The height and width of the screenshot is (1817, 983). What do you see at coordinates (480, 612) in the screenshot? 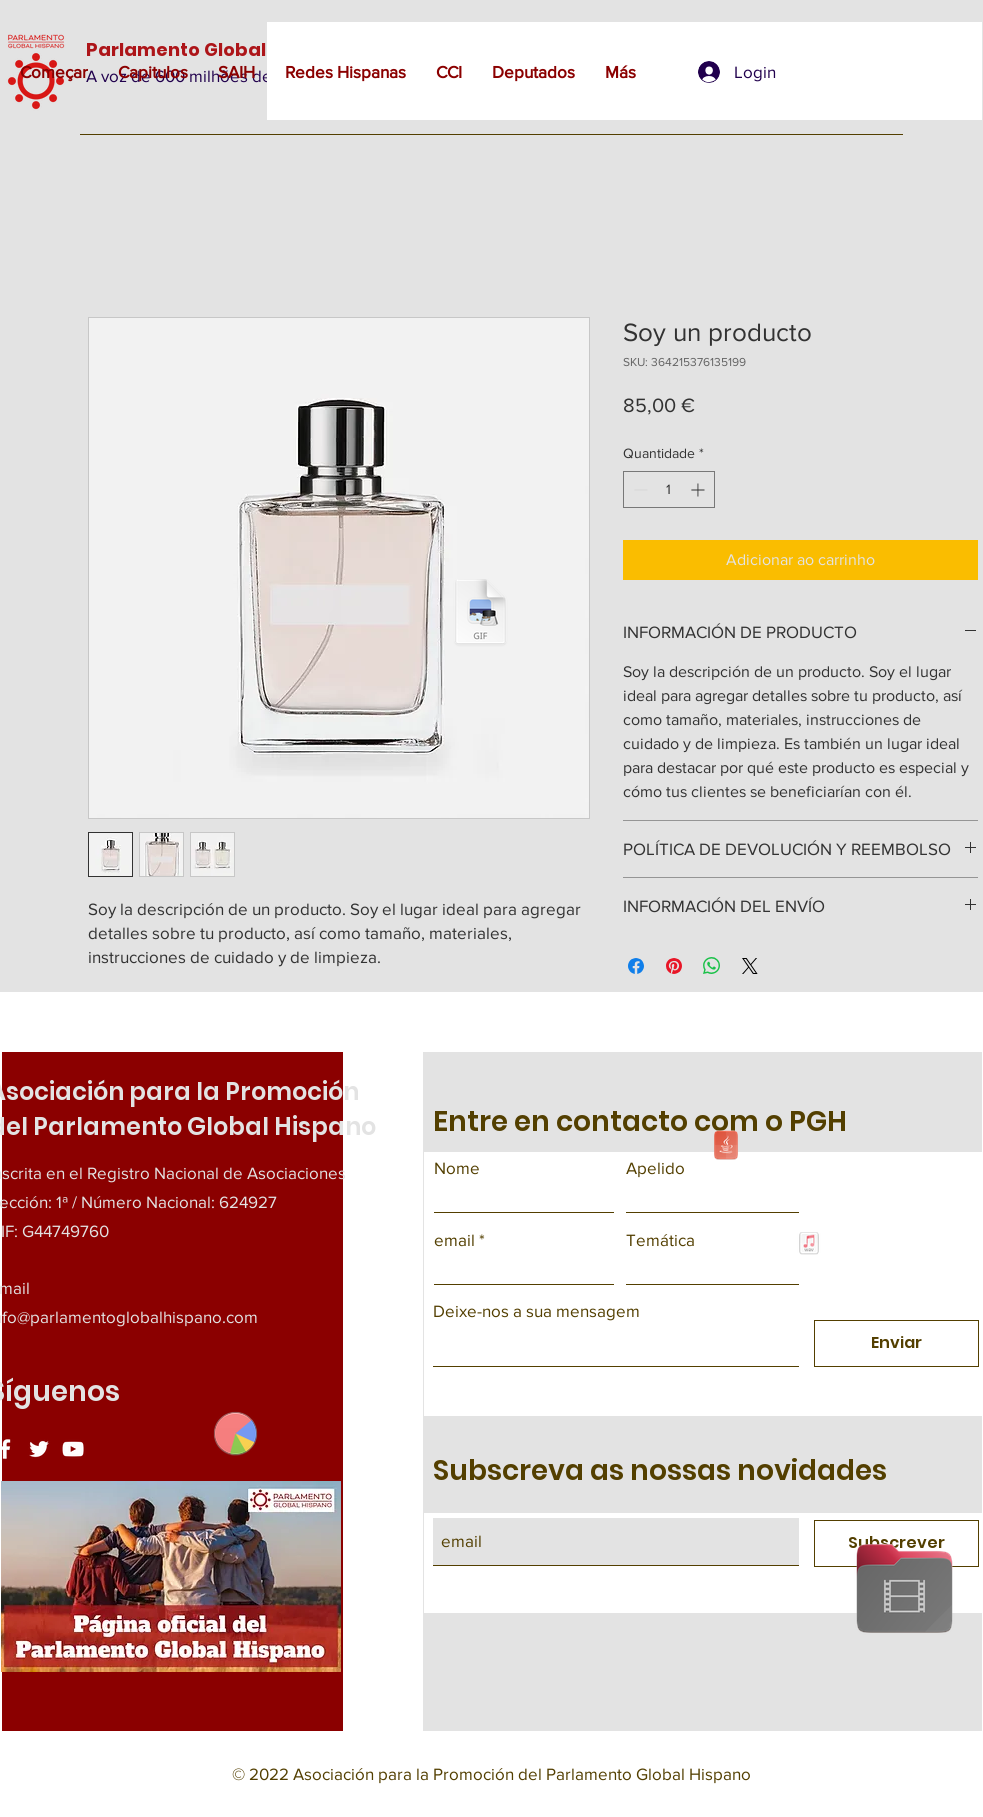
I see `a GIF image file` at bounding box center [480, 612].